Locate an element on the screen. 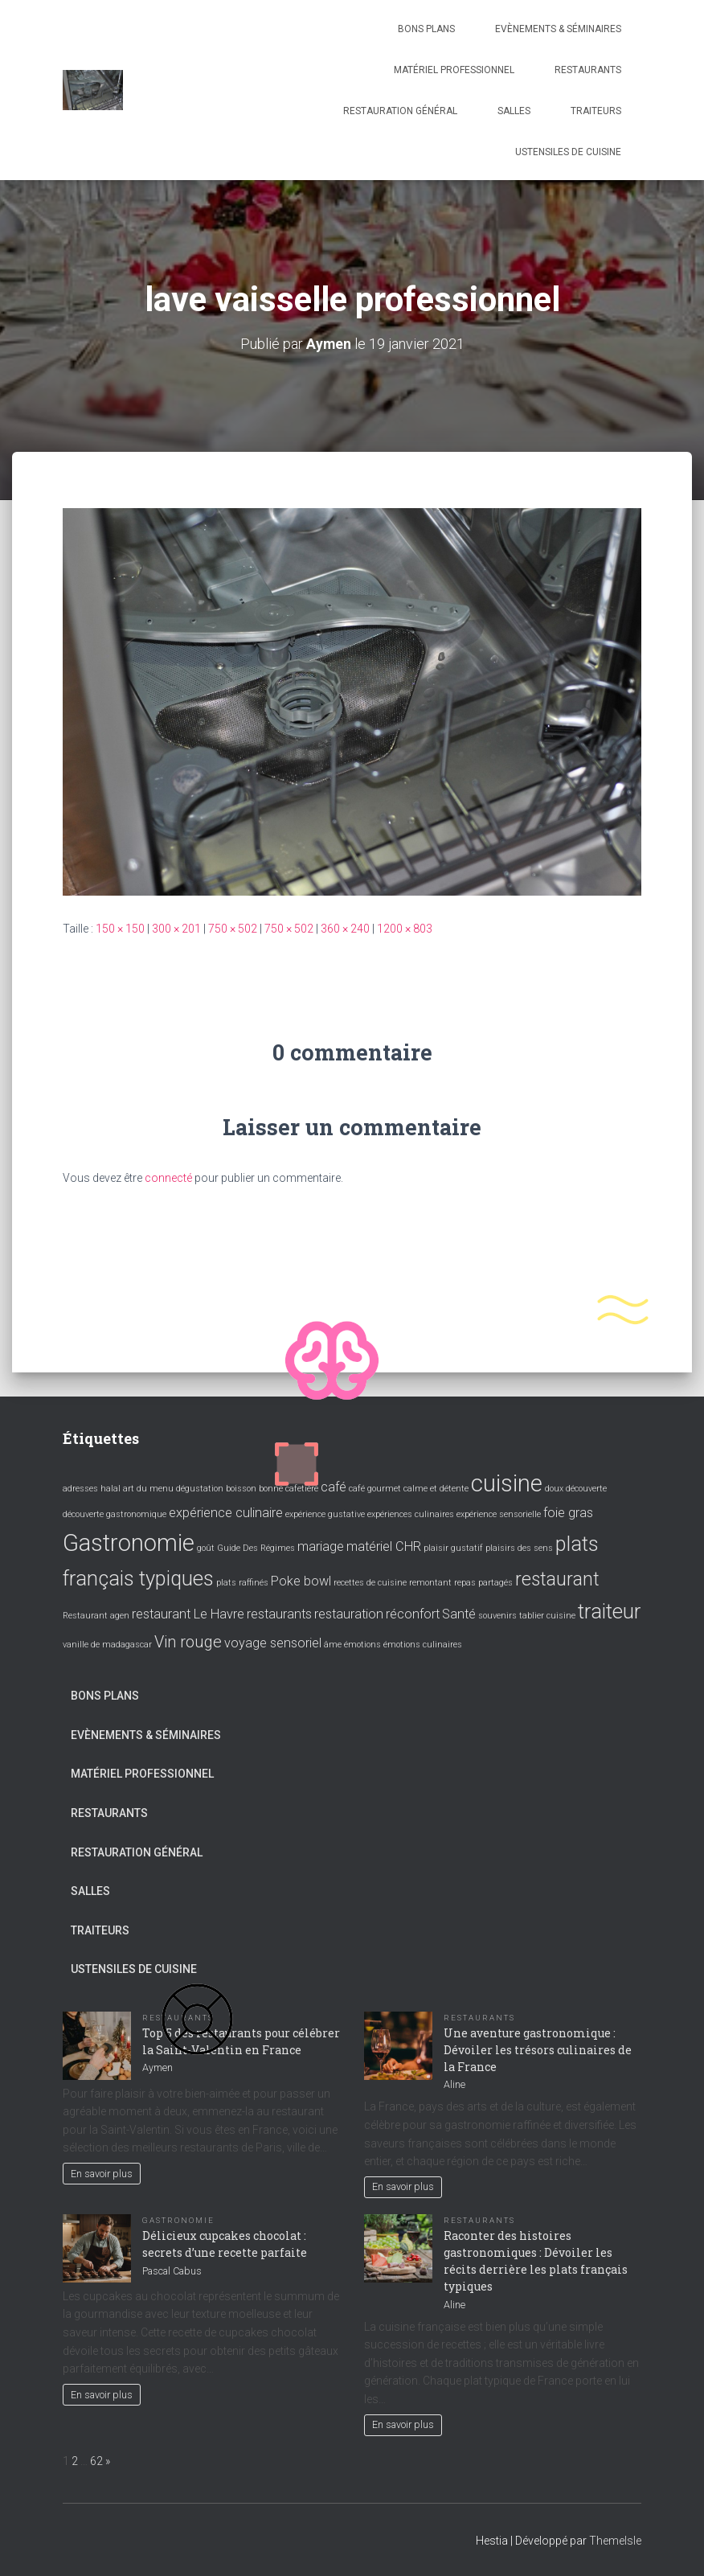  access AI or smart features is located at coordinates (332, 1362).